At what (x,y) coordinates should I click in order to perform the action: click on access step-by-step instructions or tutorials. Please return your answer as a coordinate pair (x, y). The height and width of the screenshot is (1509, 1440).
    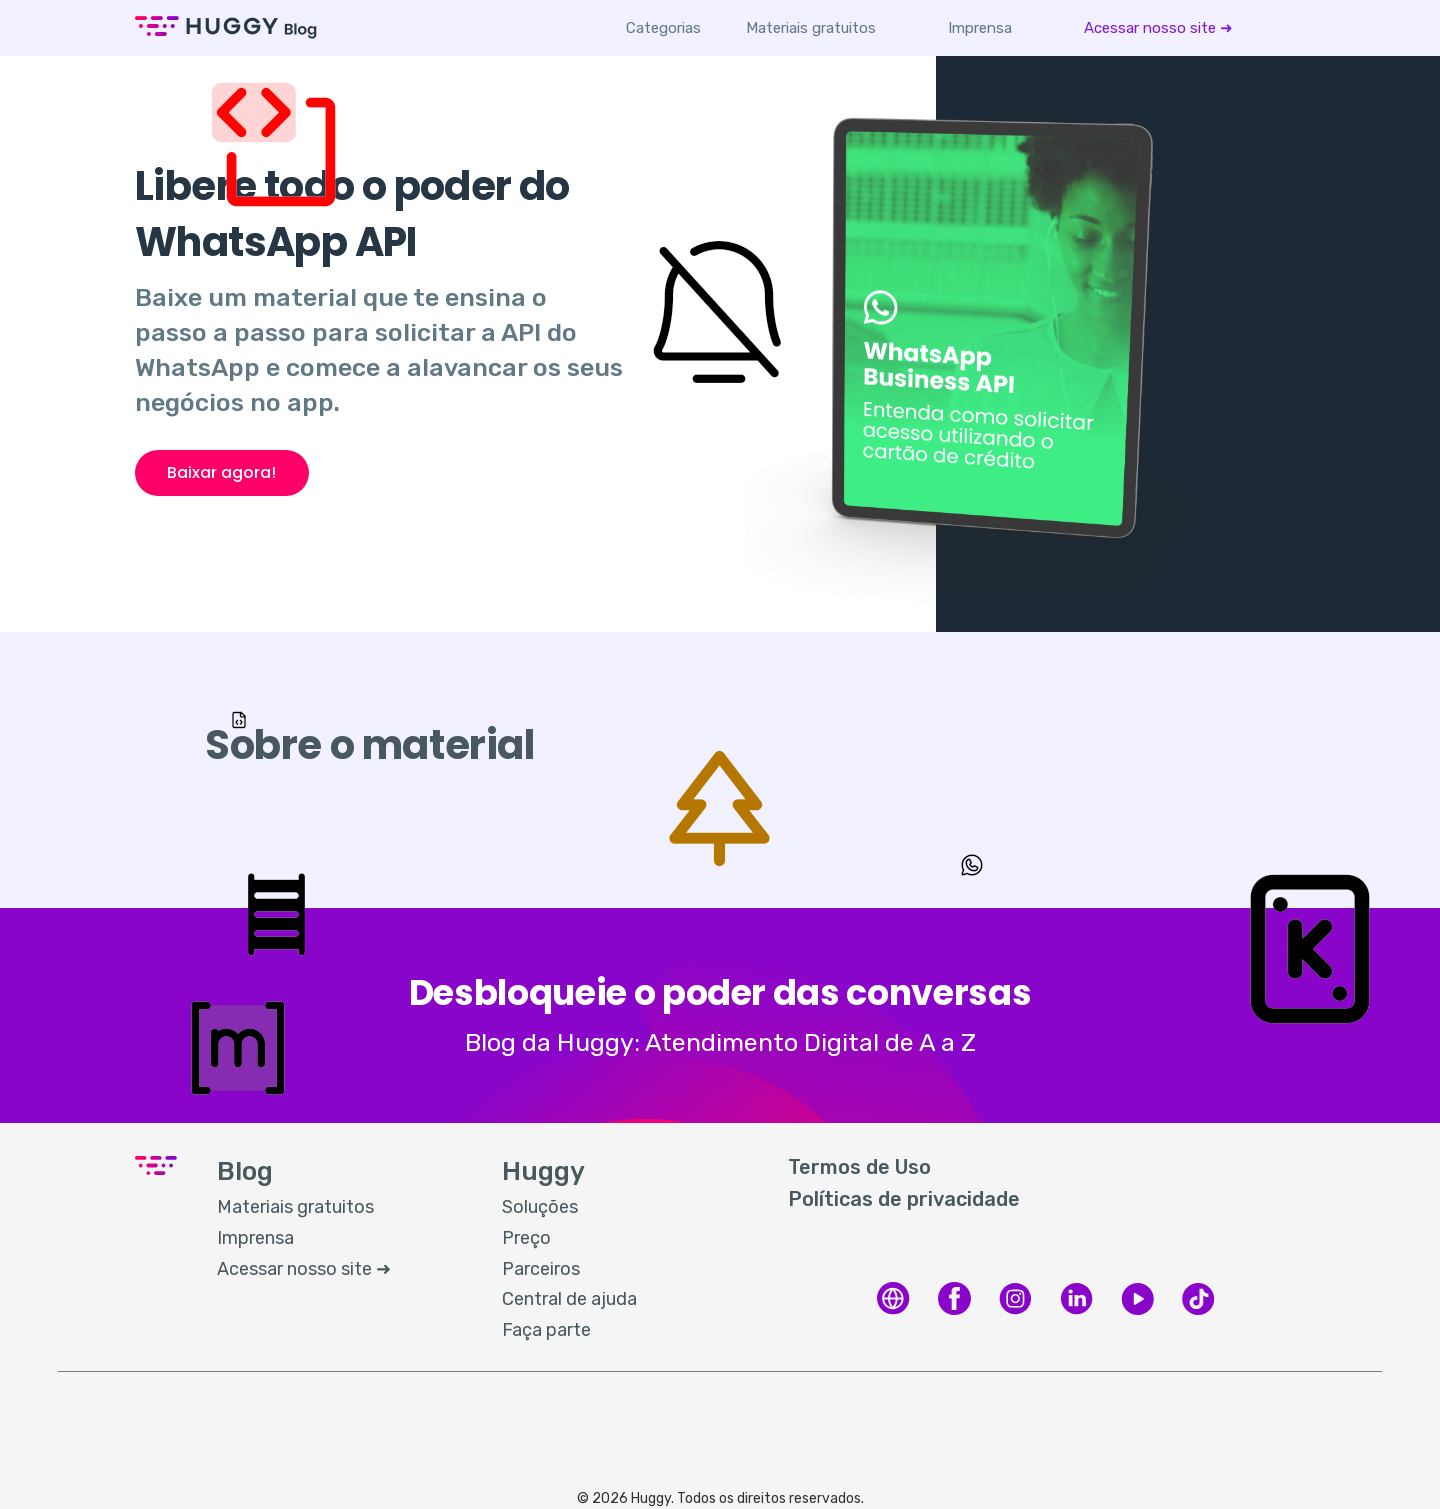
    Looking at the image, I should click on (276, 914).